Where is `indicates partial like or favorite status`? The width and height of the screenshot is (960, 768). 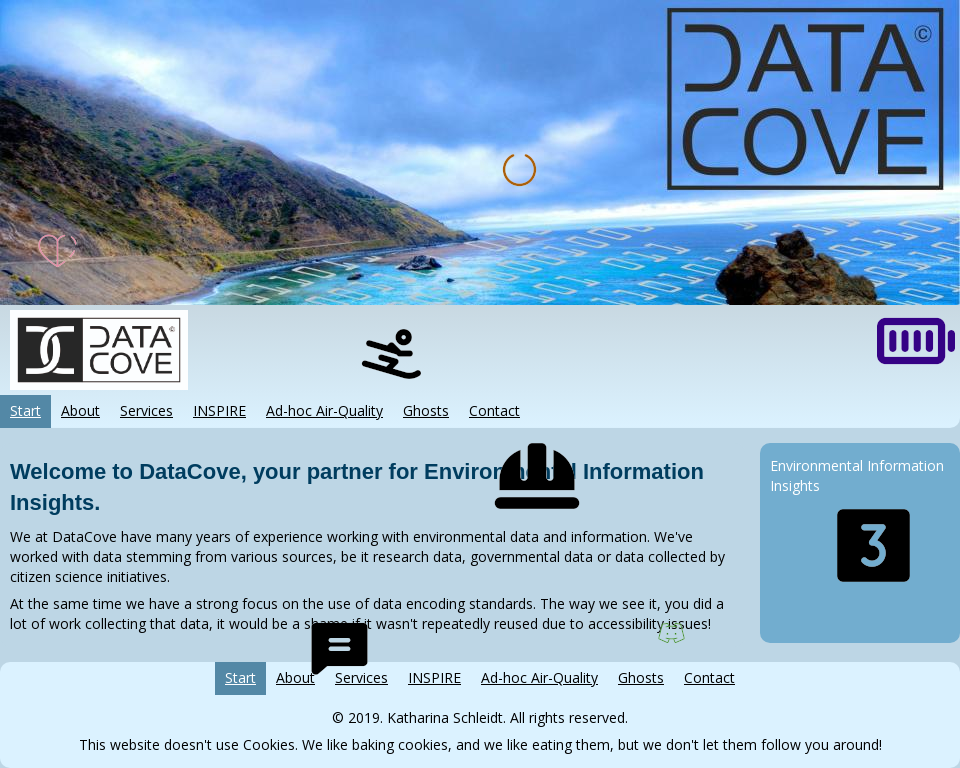 indicates partial like or favorite status is located at coordinates (57, 249).